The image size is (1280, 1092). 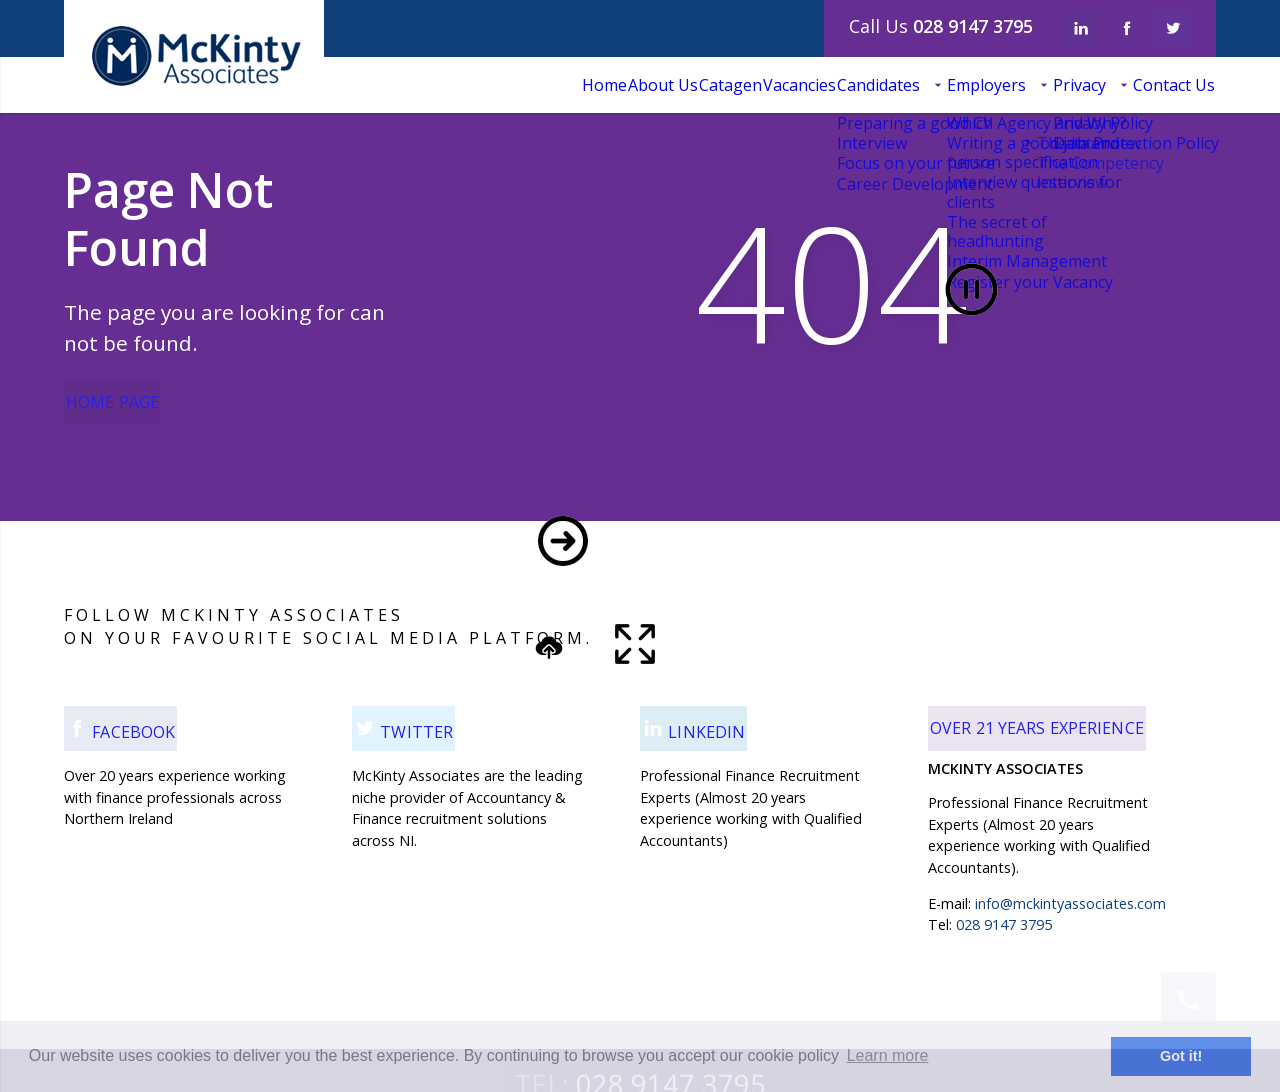 I want to click on upload a file to cloud storage, so click(x=549, y=647).